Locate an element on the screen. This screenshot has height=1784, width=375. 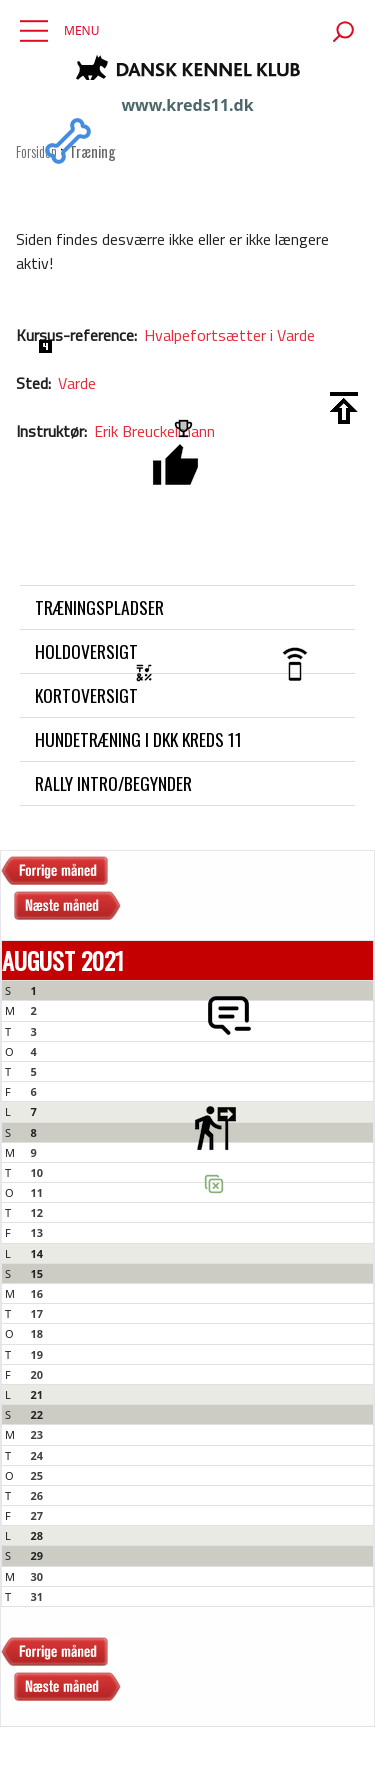
like or upvote this content is located at coordinates (175, 466).